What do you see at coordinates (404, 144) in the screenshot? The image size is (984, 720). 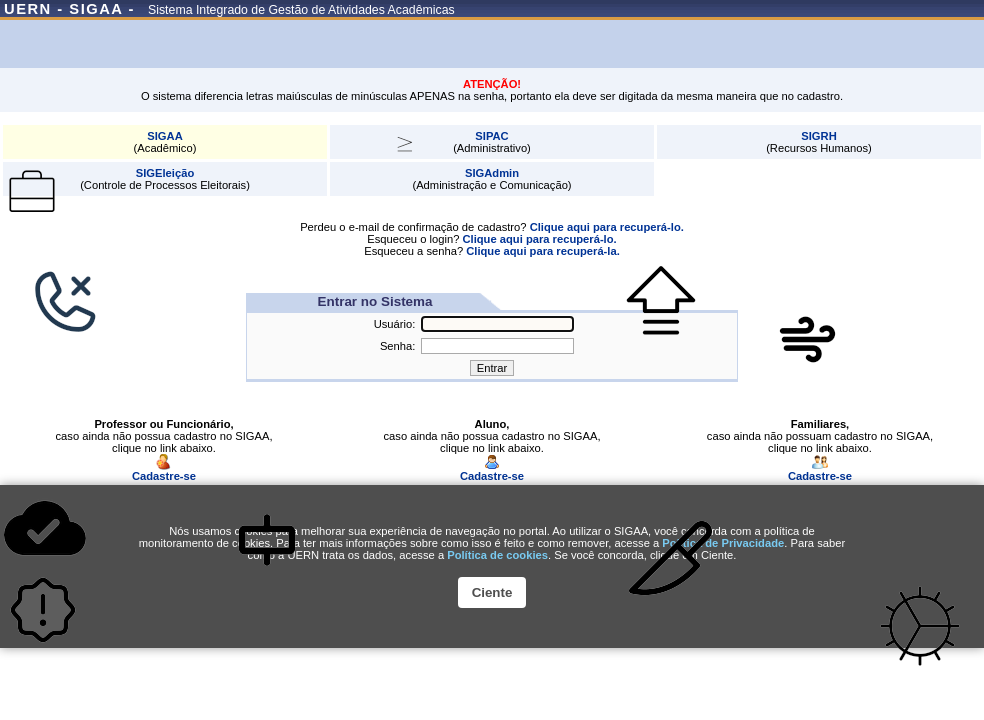 I see `greater than or equal to mathematical operator` at bounding box center [404, 144].